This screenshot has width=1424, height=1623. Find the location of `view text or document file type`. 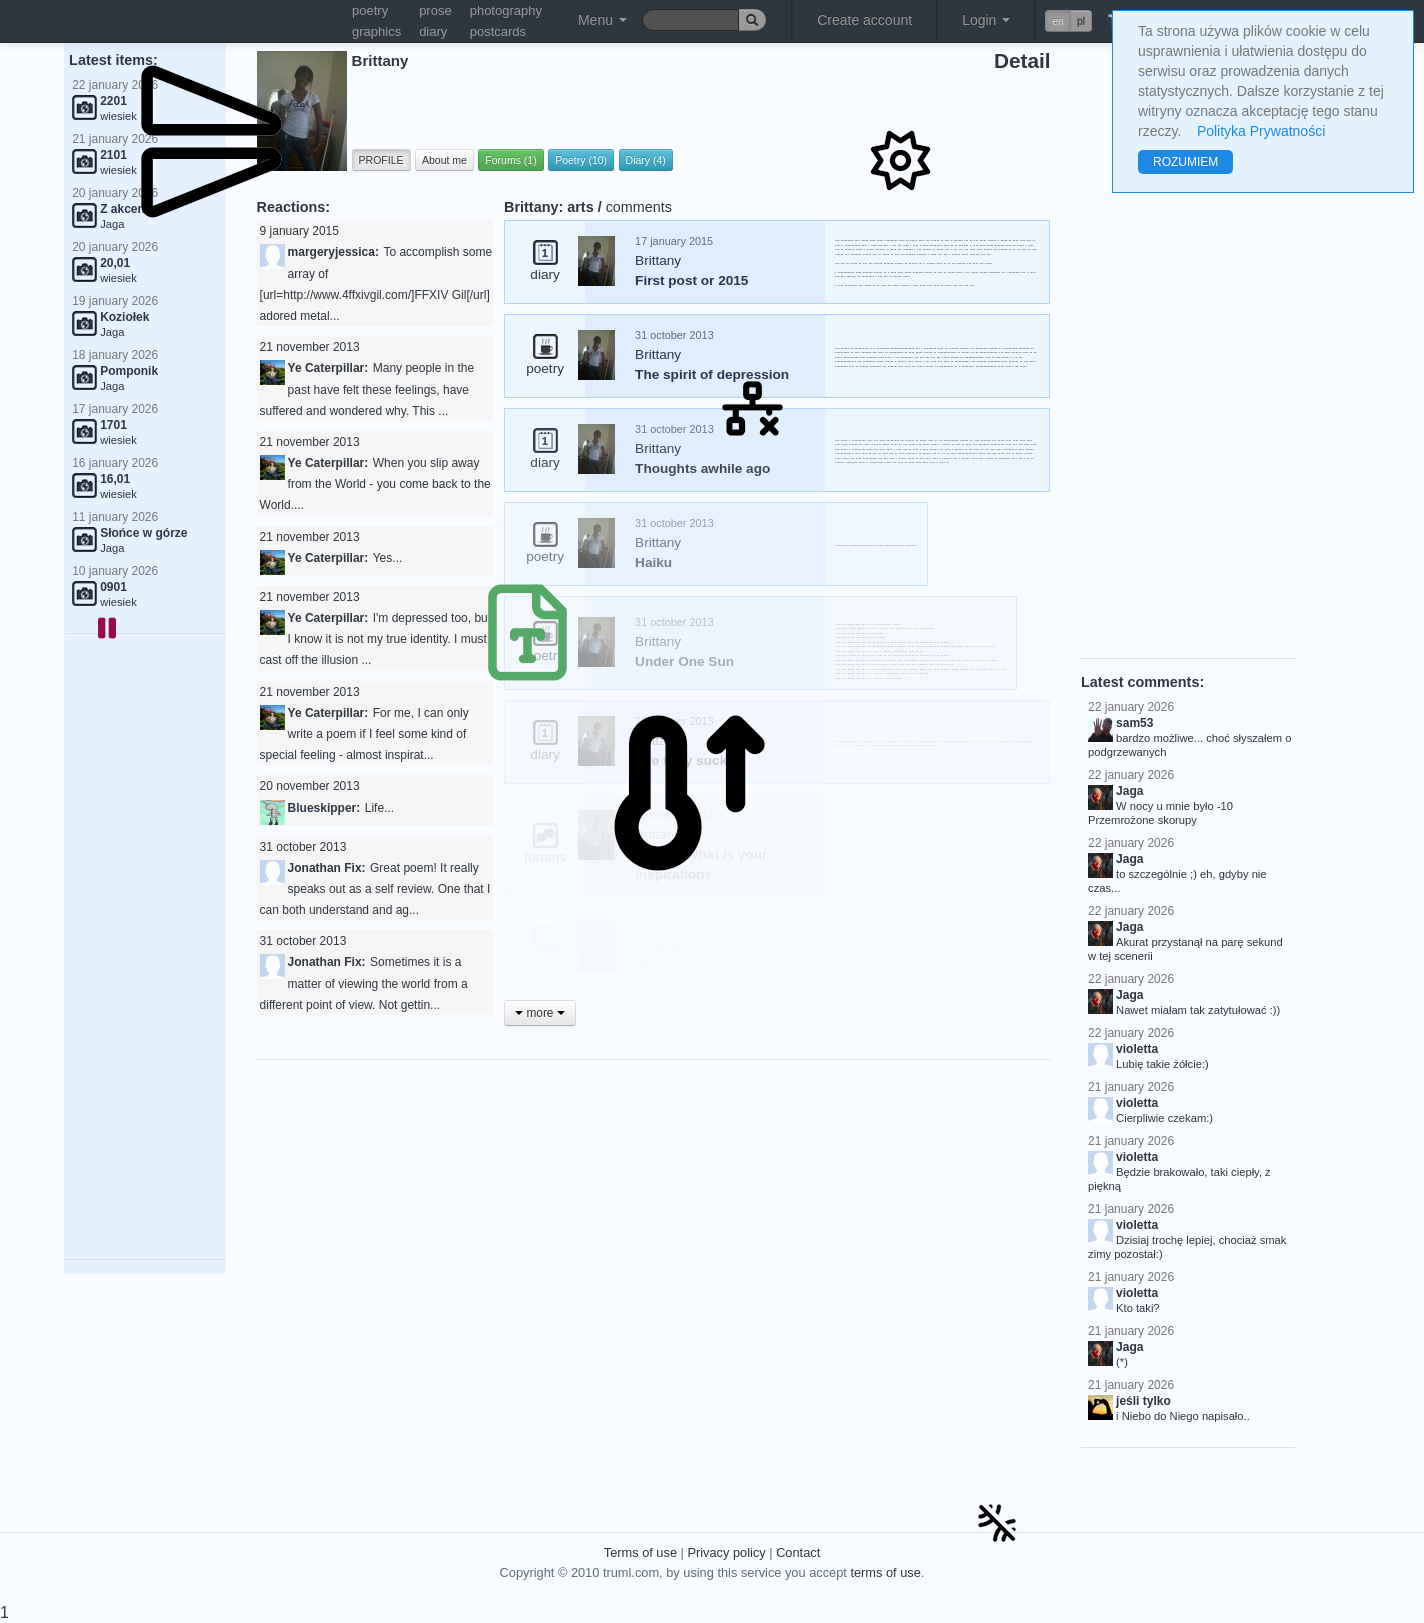

view text or document file type is located at coordinates (527, 632).